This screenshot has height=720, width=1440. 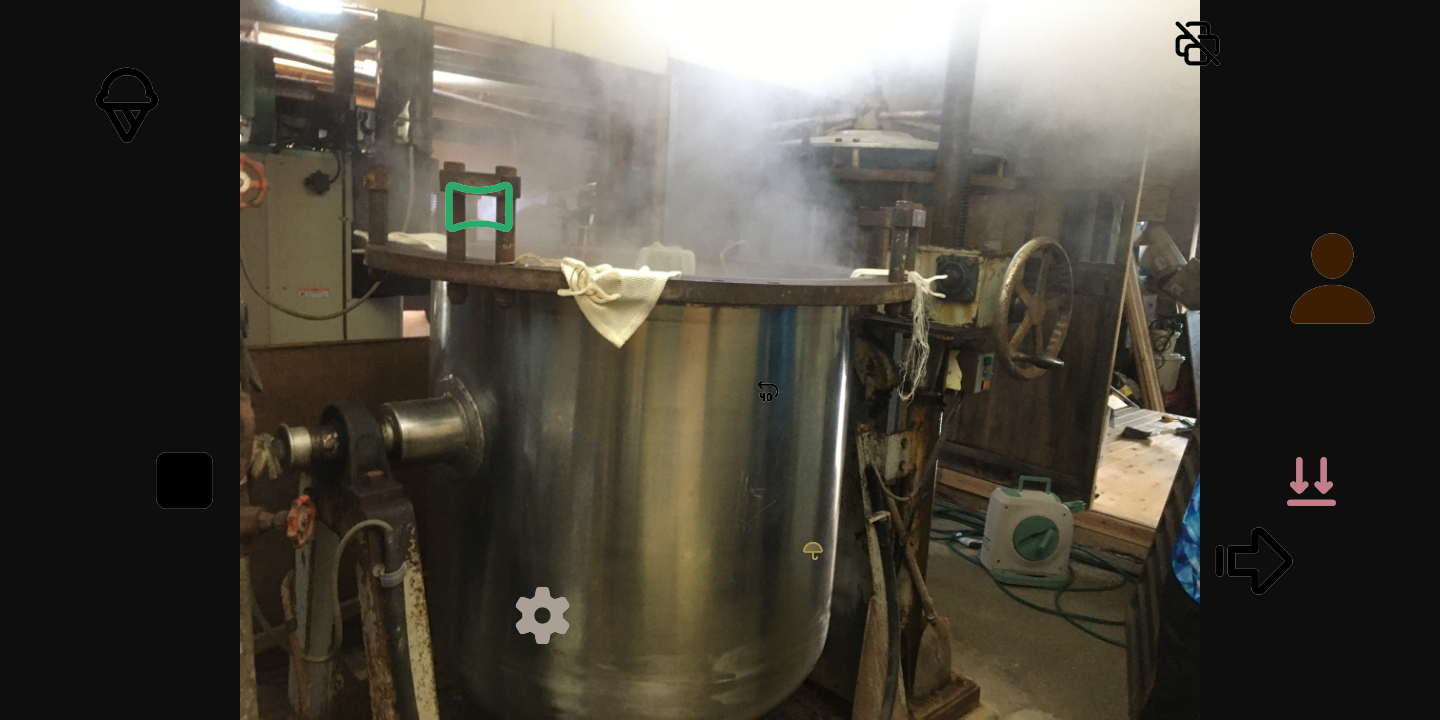 What do you see at coordinates (479, 207) in the screenshot?
I see `switch to panorama photo mode` at bounding box center [479, 207].